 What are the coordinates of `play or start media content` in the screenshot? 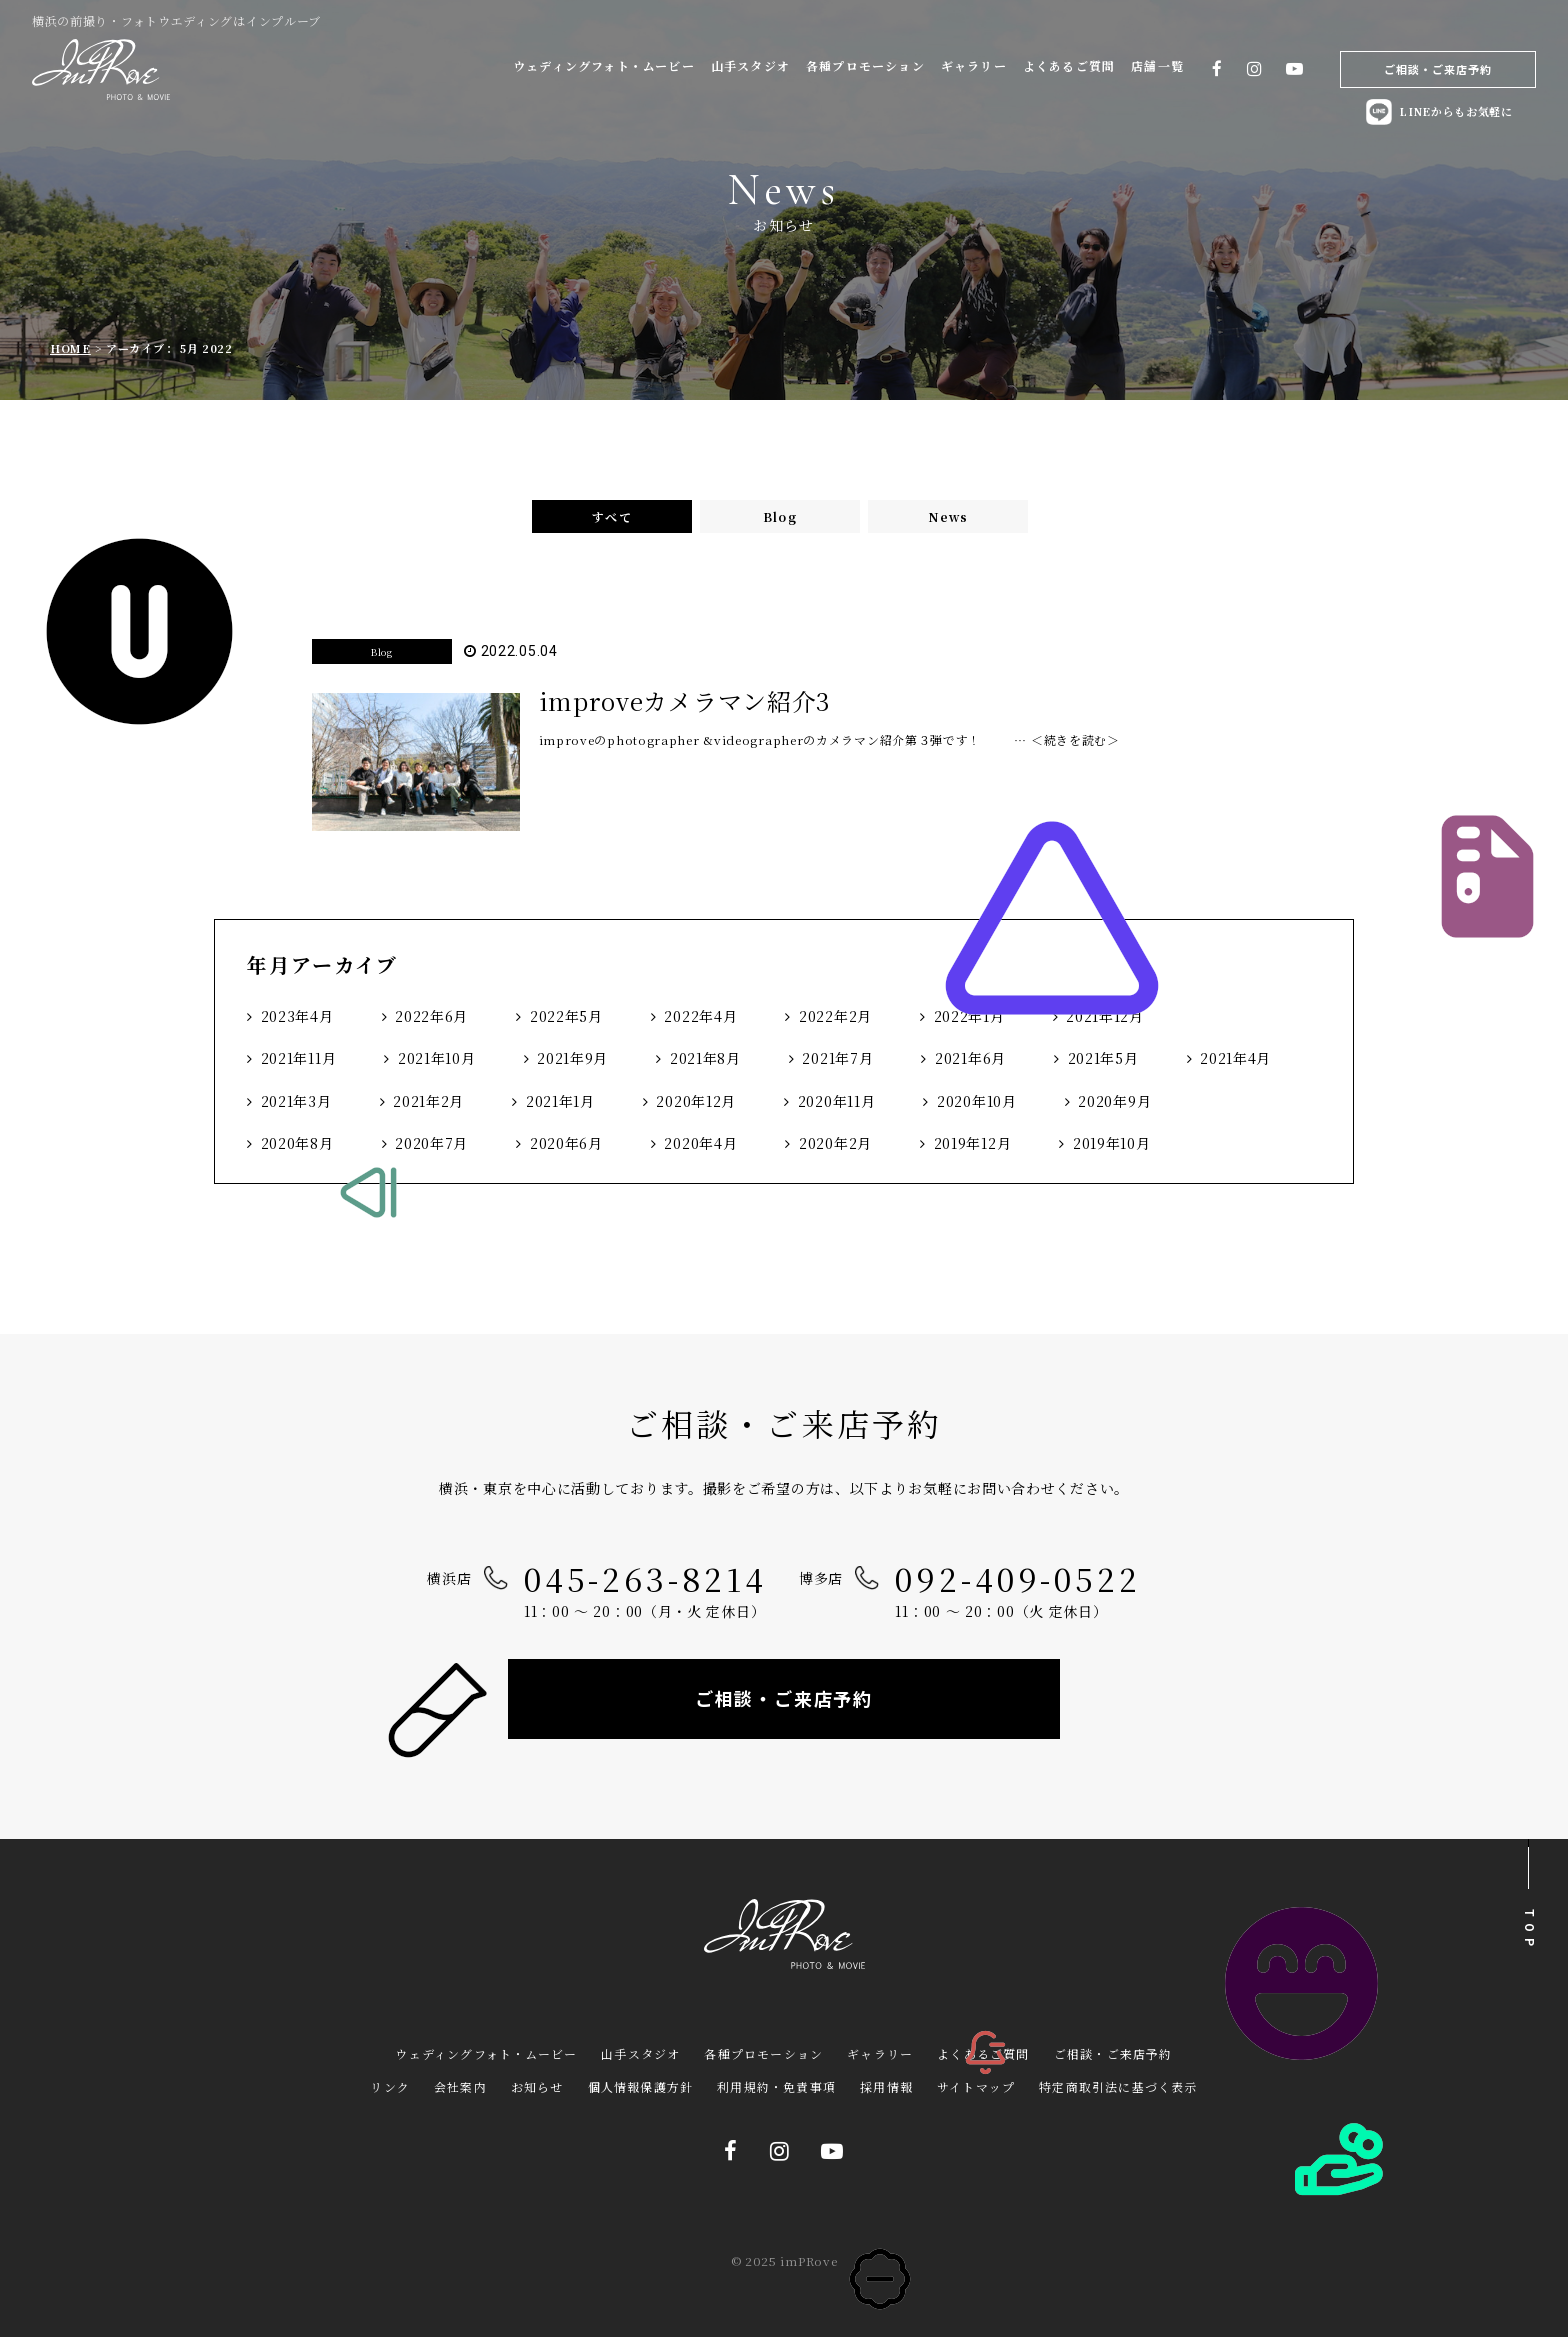 It's located at (1052, 918).